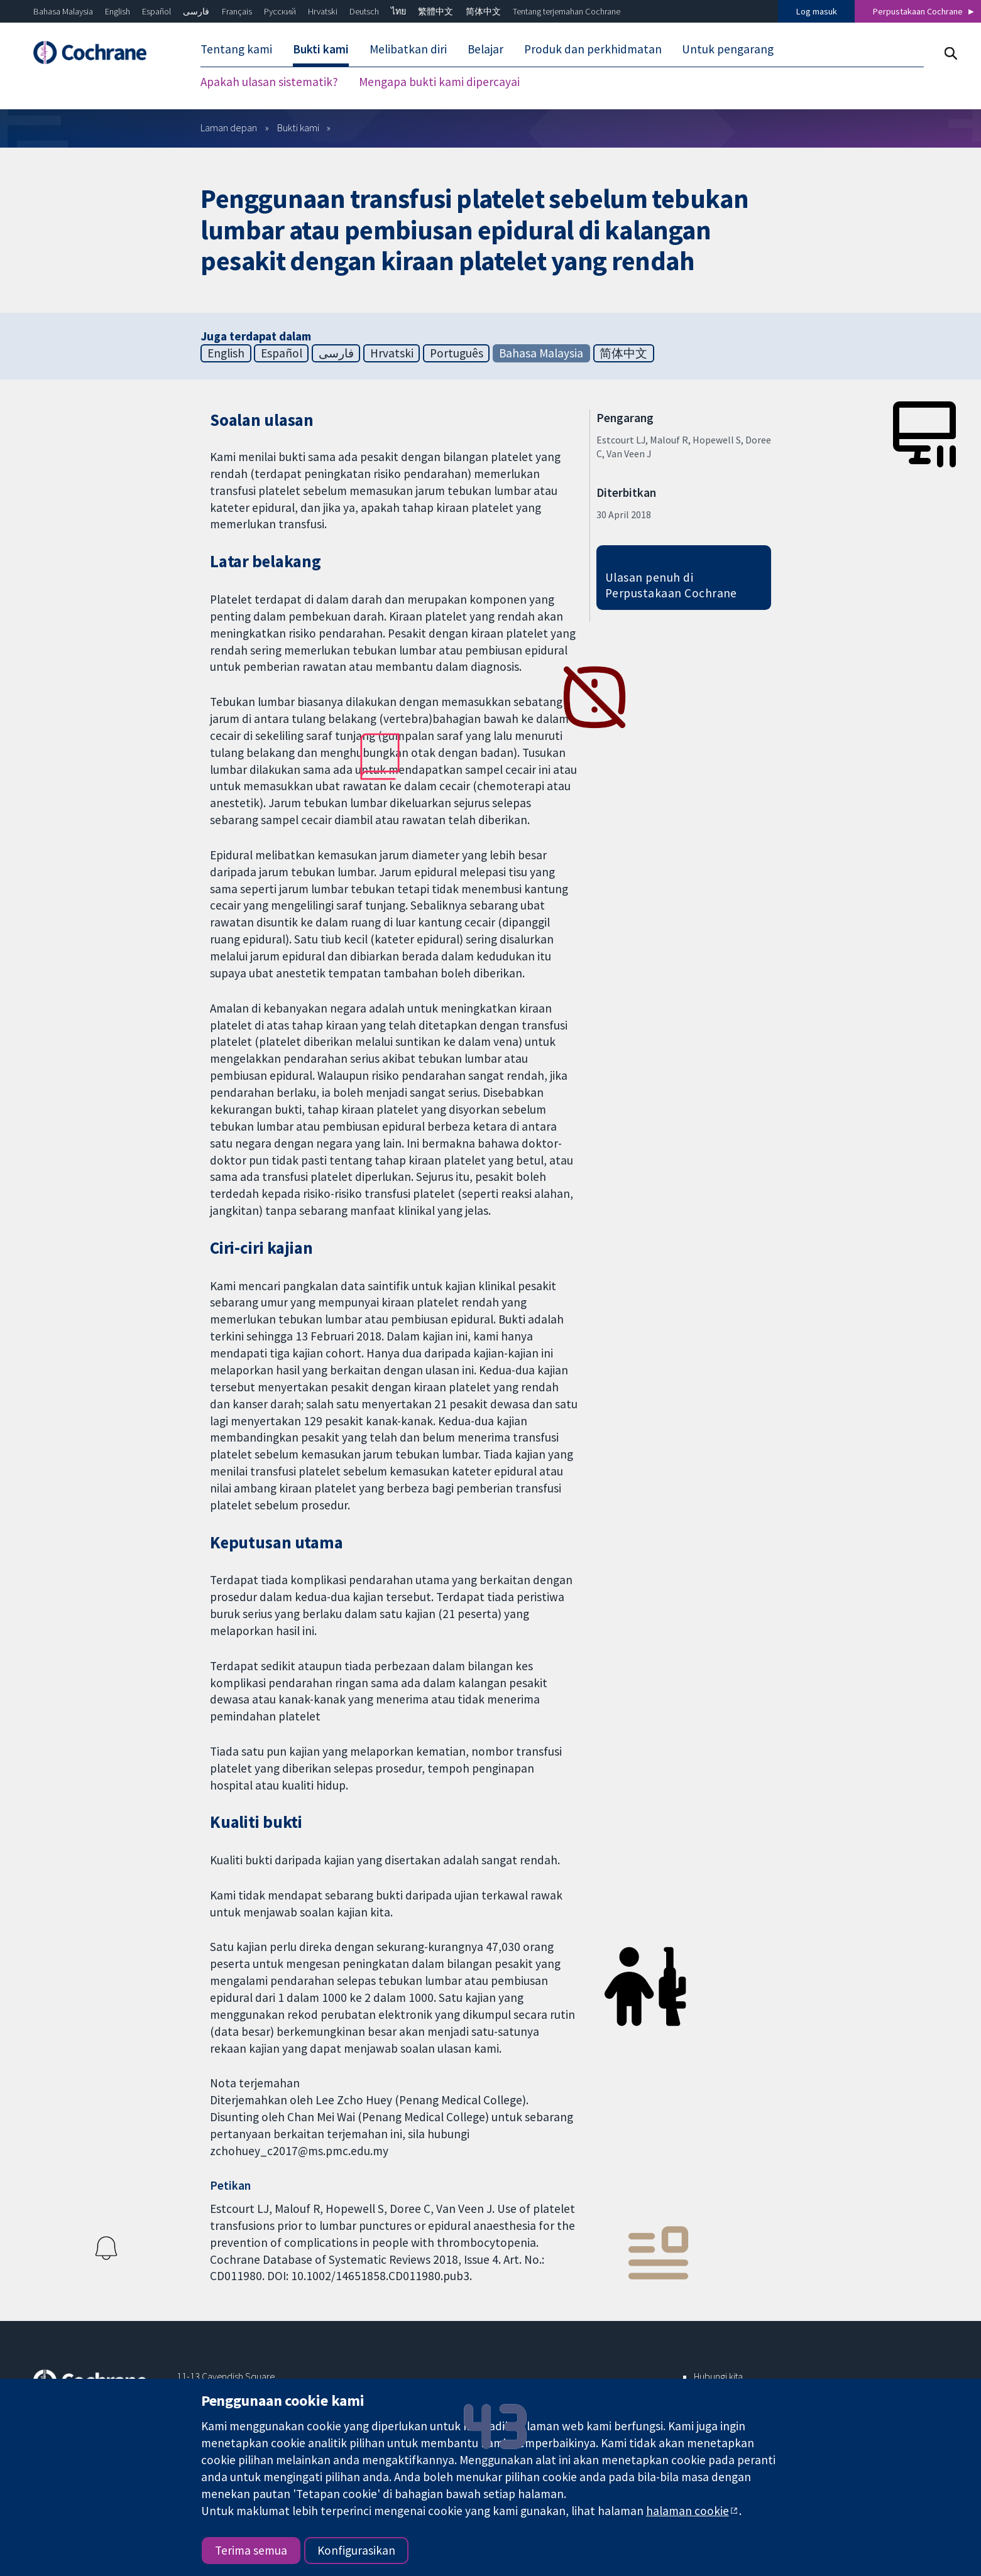 The width and height of the screenshot is (981, 2576). I want to click on view notifications, so click(106, 2248).